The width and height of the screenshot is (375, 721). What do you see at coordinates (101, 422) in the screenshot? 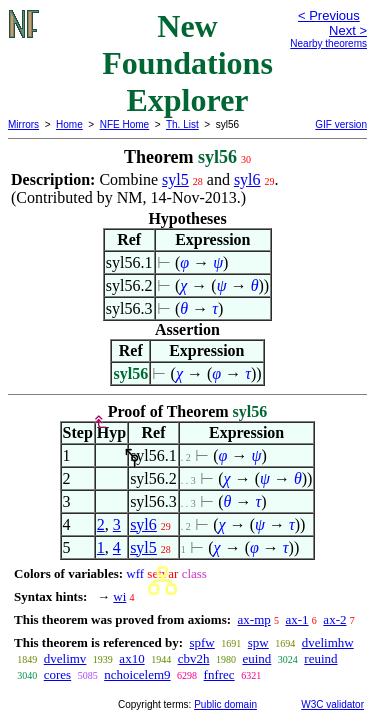
I see `go back two levels in navigation` at bounding box center [101, 422].